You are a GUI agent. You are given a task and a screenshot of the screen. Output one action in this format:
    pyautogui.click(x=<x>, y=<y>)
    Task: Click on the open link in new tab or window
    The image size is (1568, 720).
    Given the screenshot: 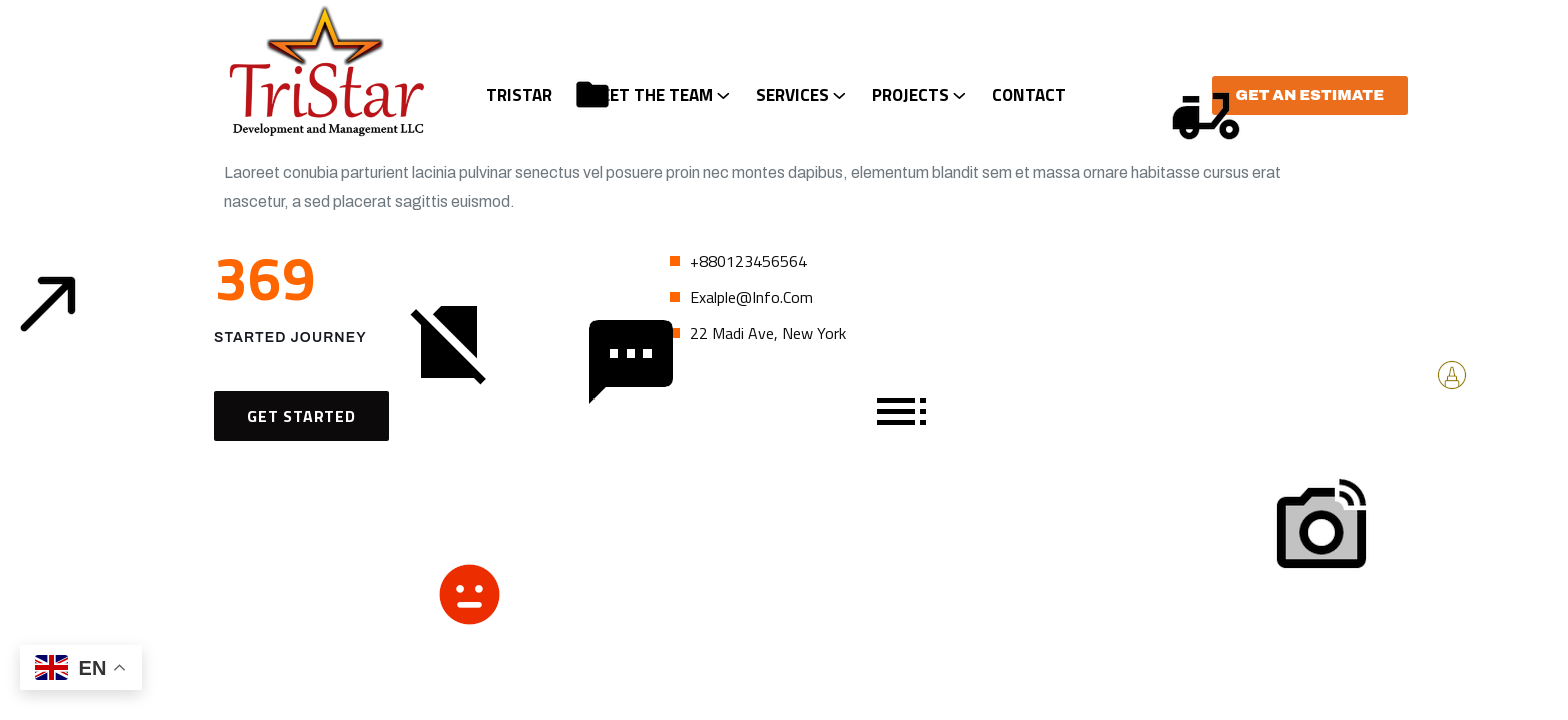 What is the action you would take?
    pyautogui.click(x=49, y=303)
    